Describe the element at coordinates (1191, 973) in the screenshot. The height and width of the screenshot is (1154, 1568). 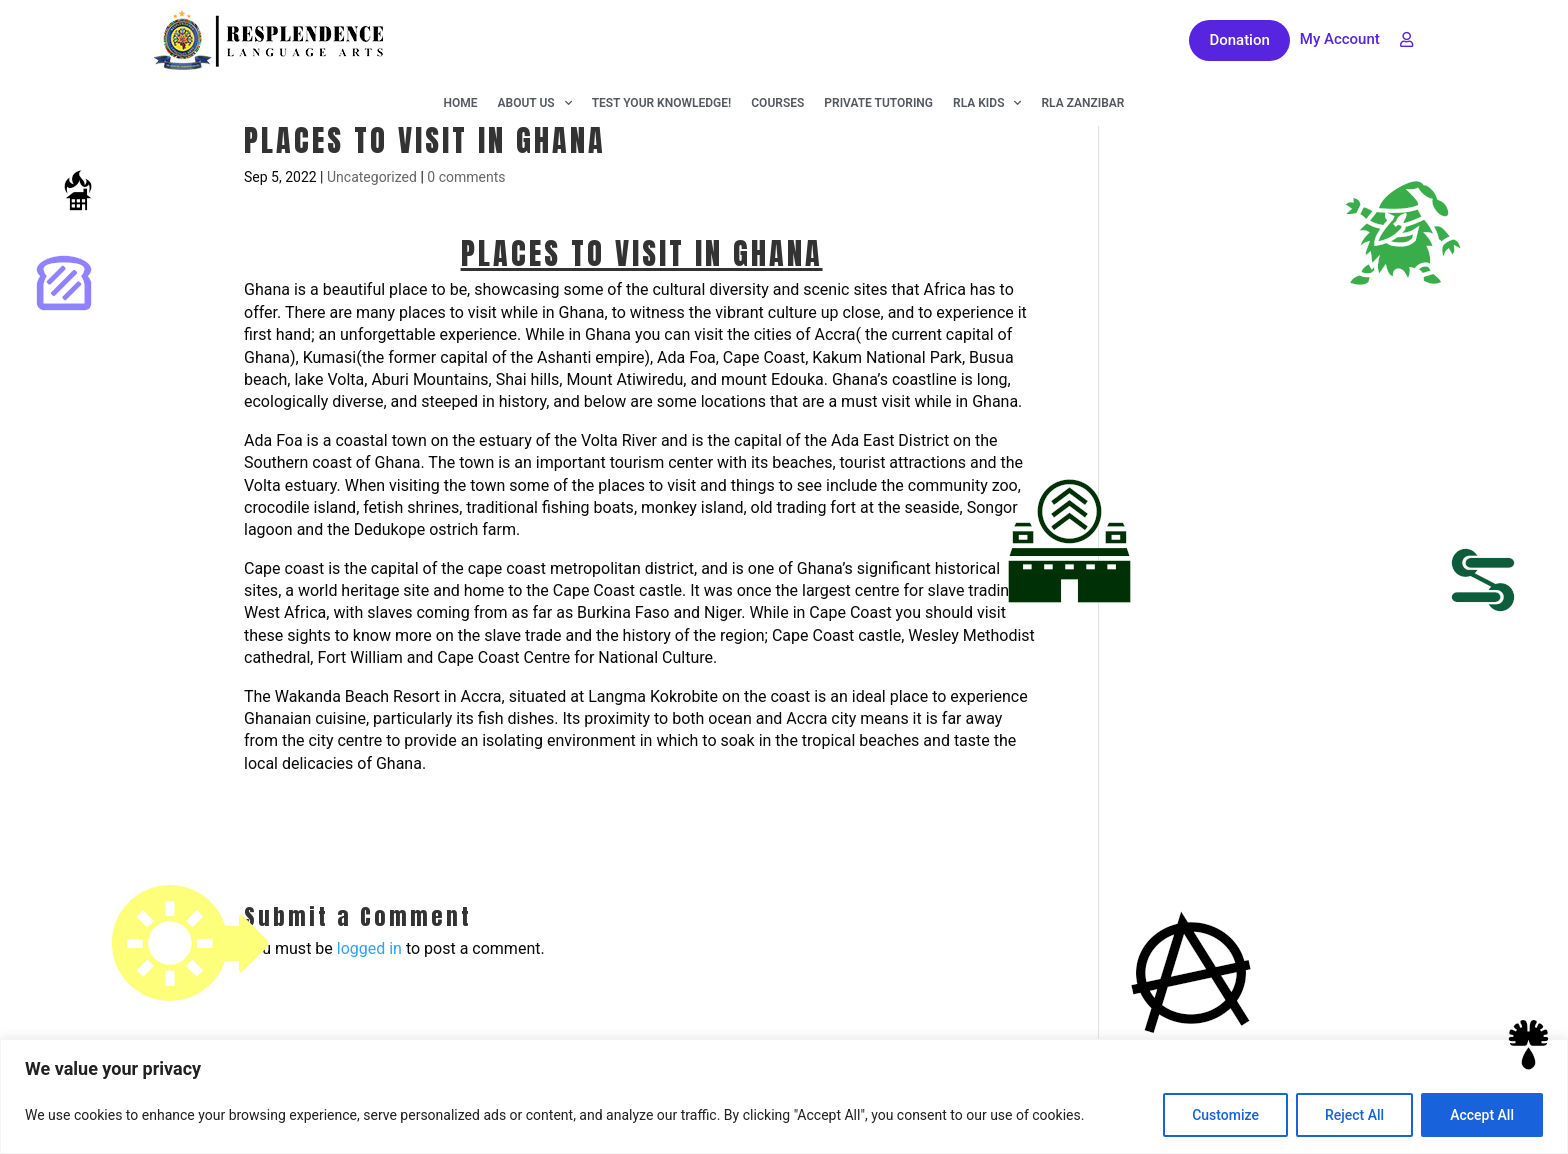
I see `indicates anarchist or anti-establishment faction in game` at that location.